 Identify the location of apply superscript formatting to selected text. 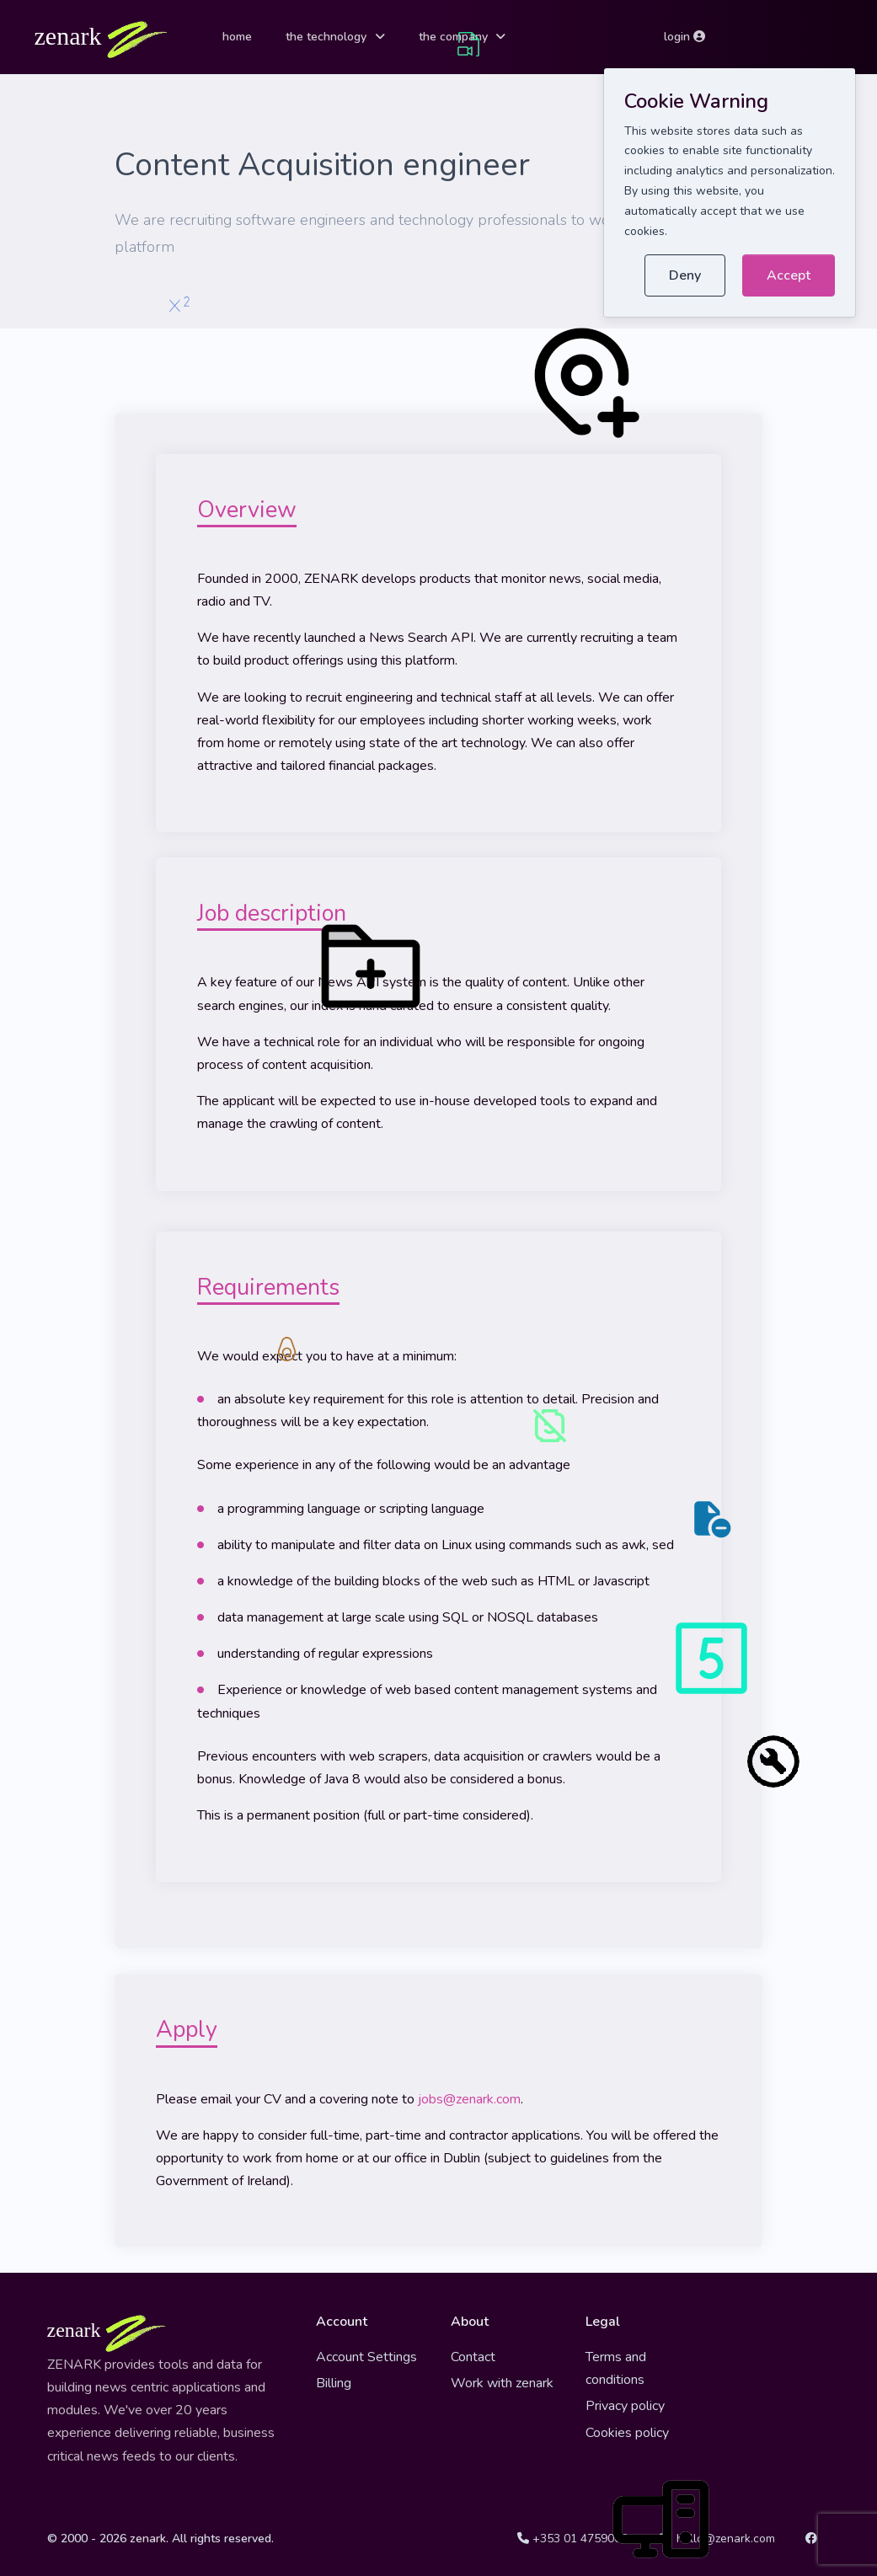
(178, 304).